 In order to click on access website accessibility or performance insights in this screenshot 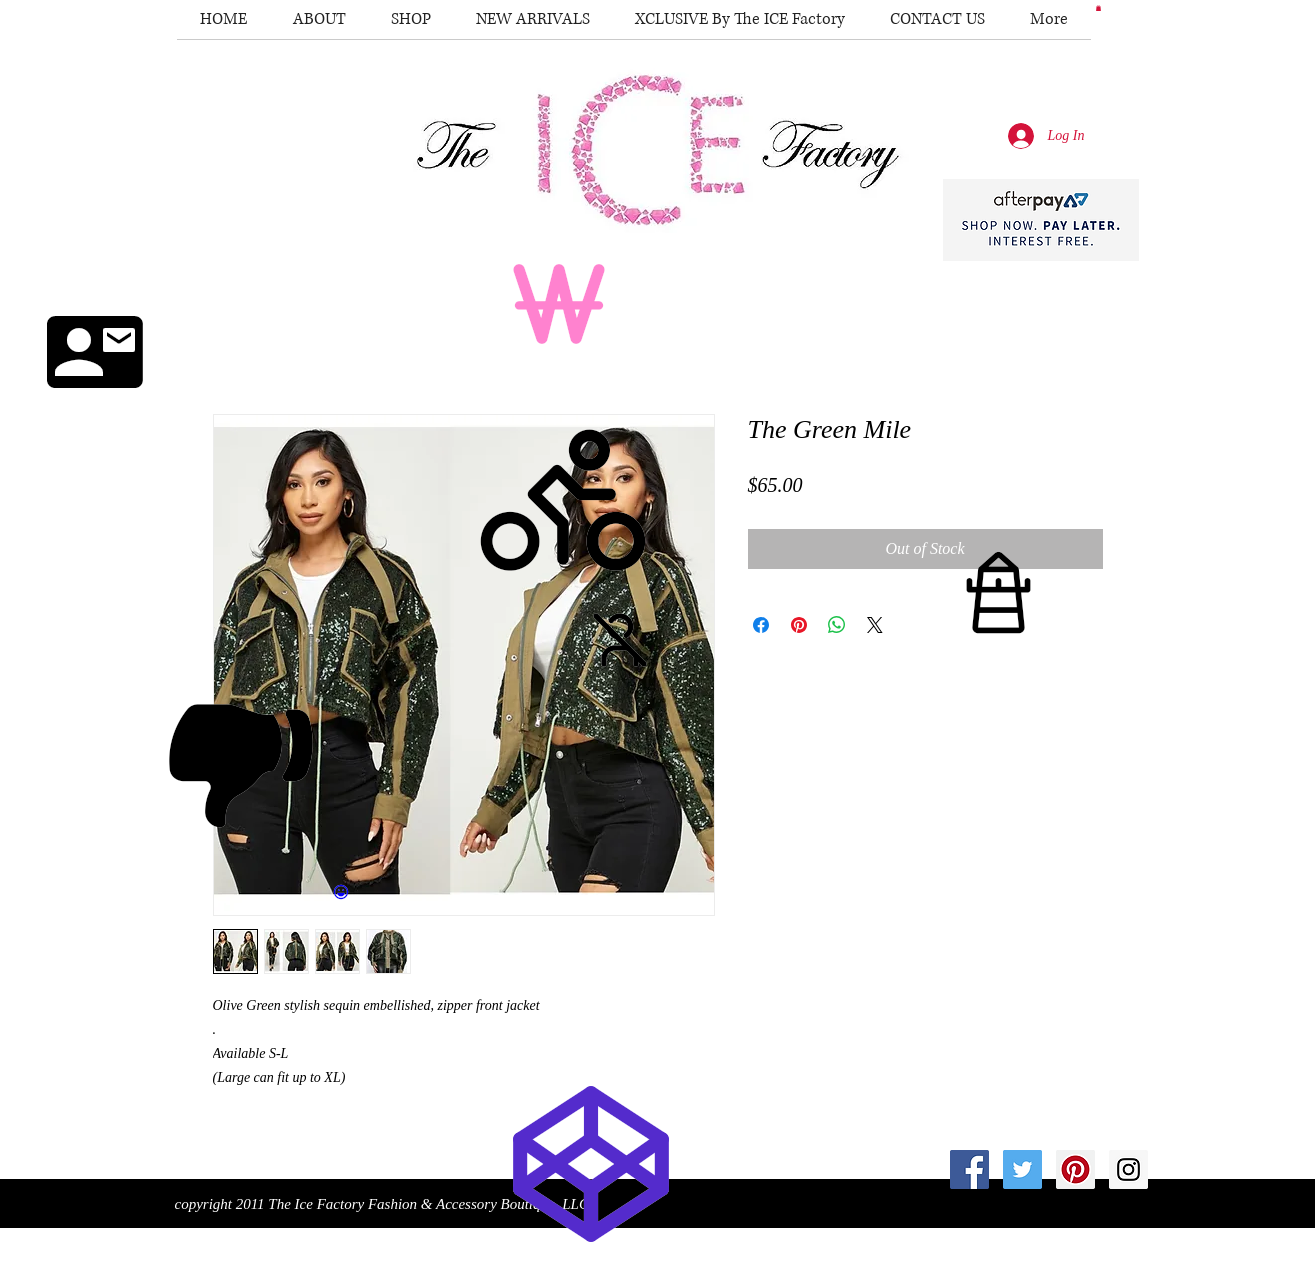, I will do `click(998, 595)`.